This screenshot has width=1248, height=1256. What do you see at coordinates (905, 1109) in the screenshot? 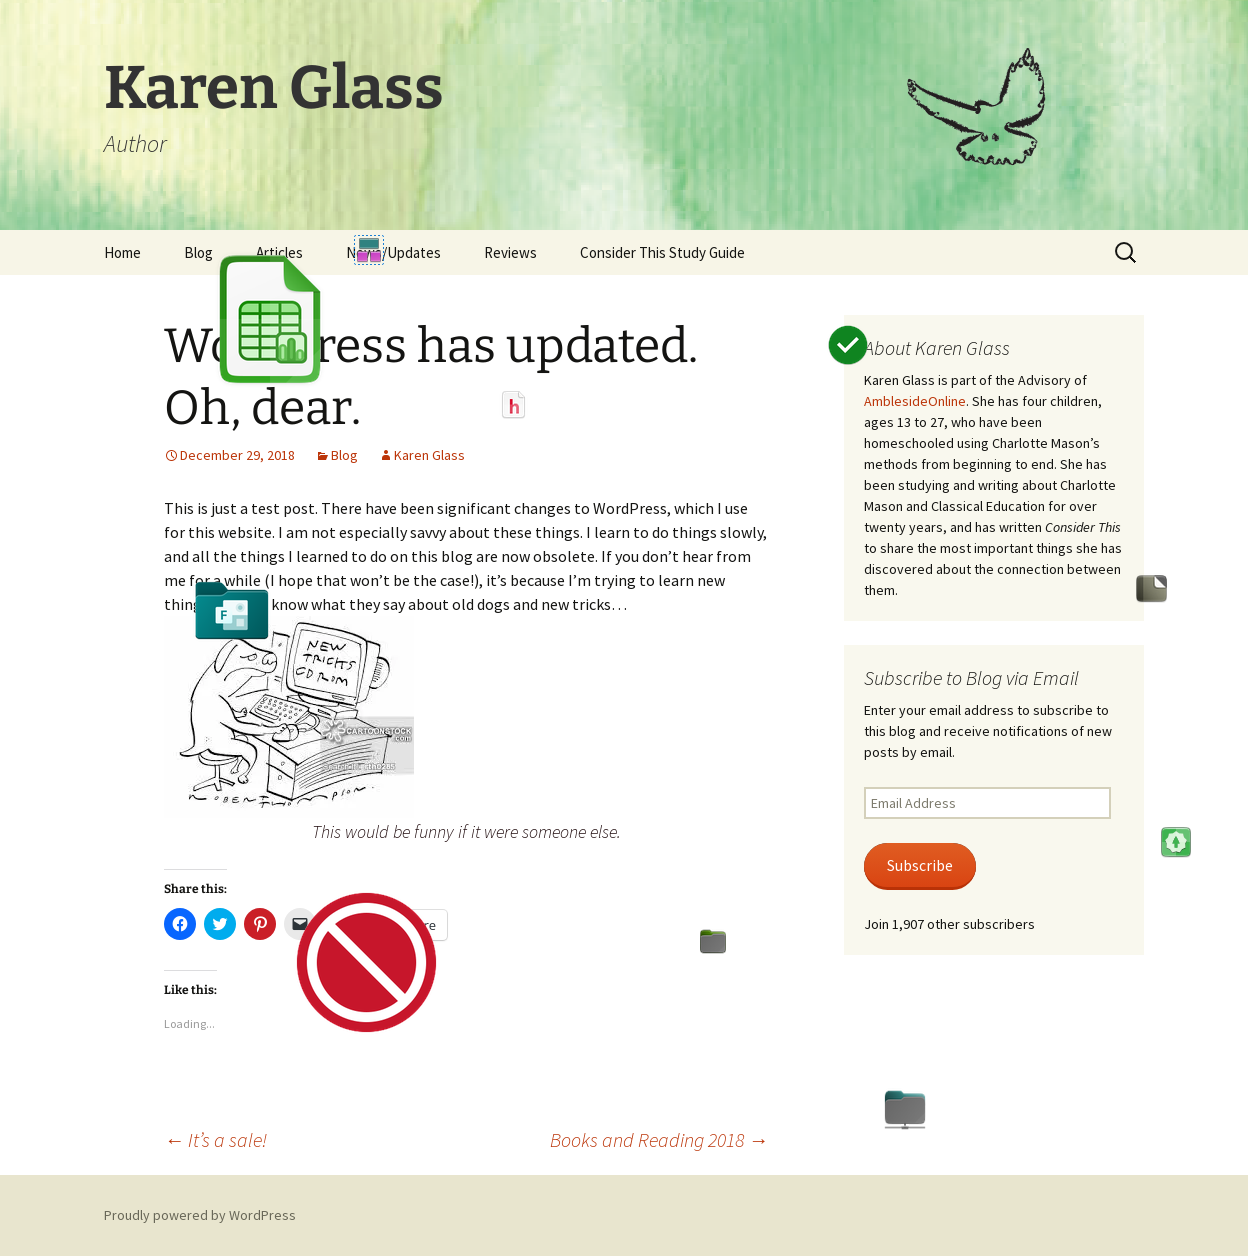
I see `access a remote or network folder` at bounding box center [905, 1109].